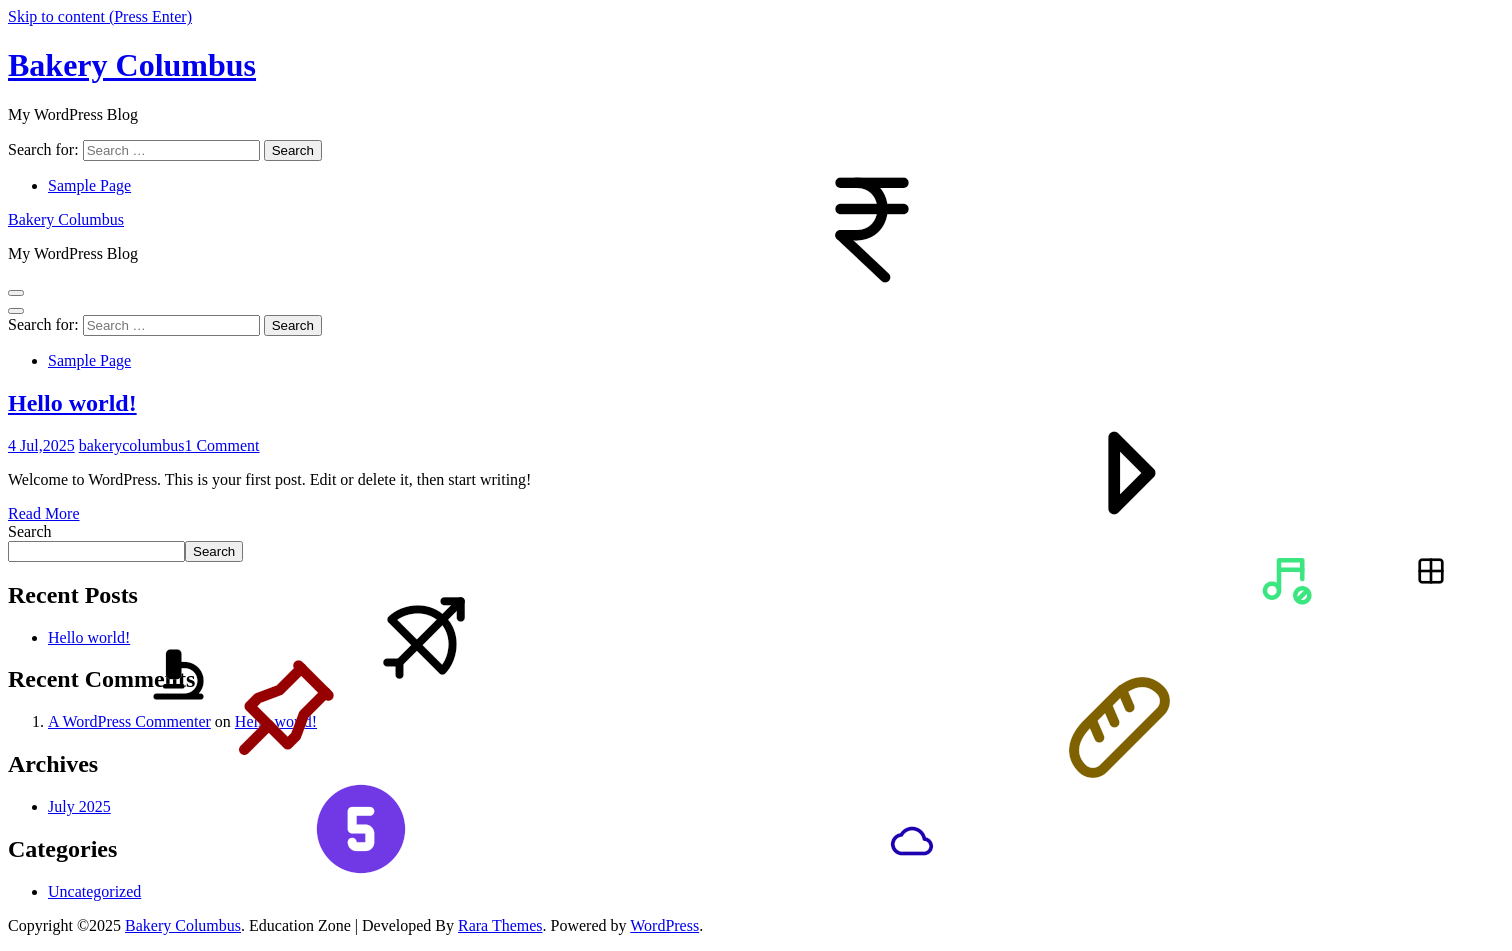 Image resolution: width=1512 pixels, height=951 pixels. Describe the element at coordinates (1431, 571) in the screenshot. I see `apply borders to all cells in a table or grid` at that location.